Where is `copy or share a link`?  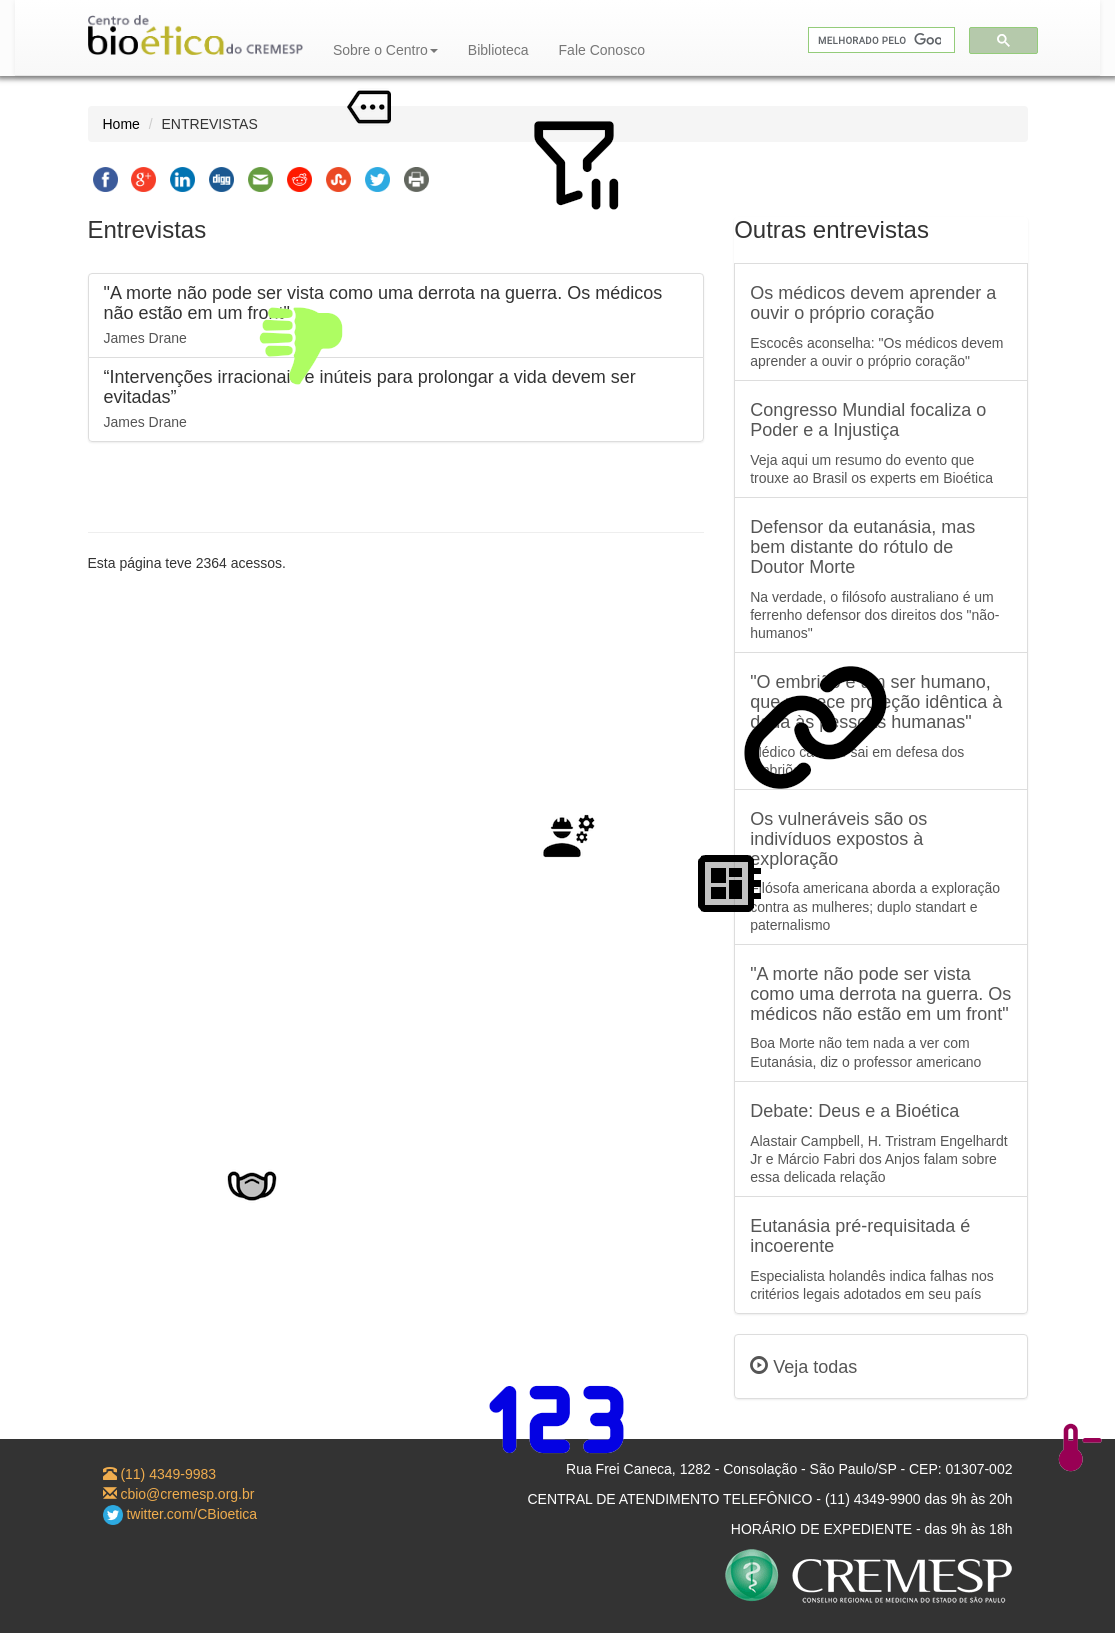 copy or share a link is located at coordinates (815, 727).